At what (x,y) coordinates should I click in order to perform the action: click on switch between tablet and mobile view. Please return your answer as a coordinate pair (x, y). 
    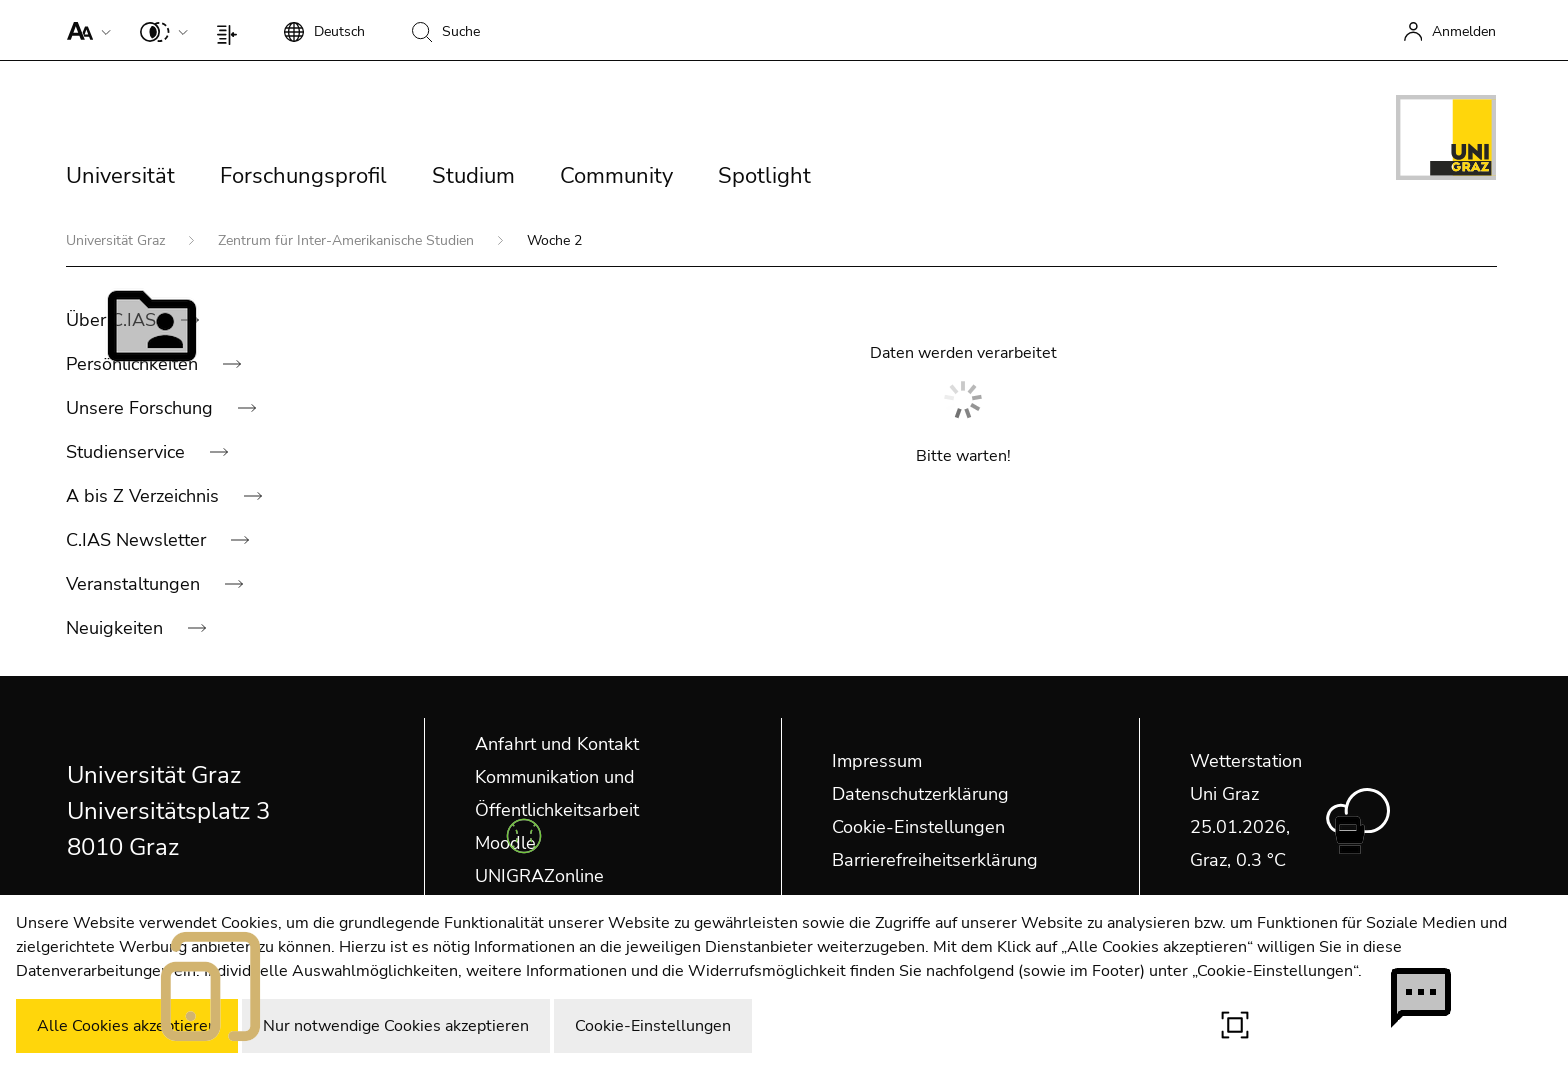
    Looking at the image, I should click on (210, 986).